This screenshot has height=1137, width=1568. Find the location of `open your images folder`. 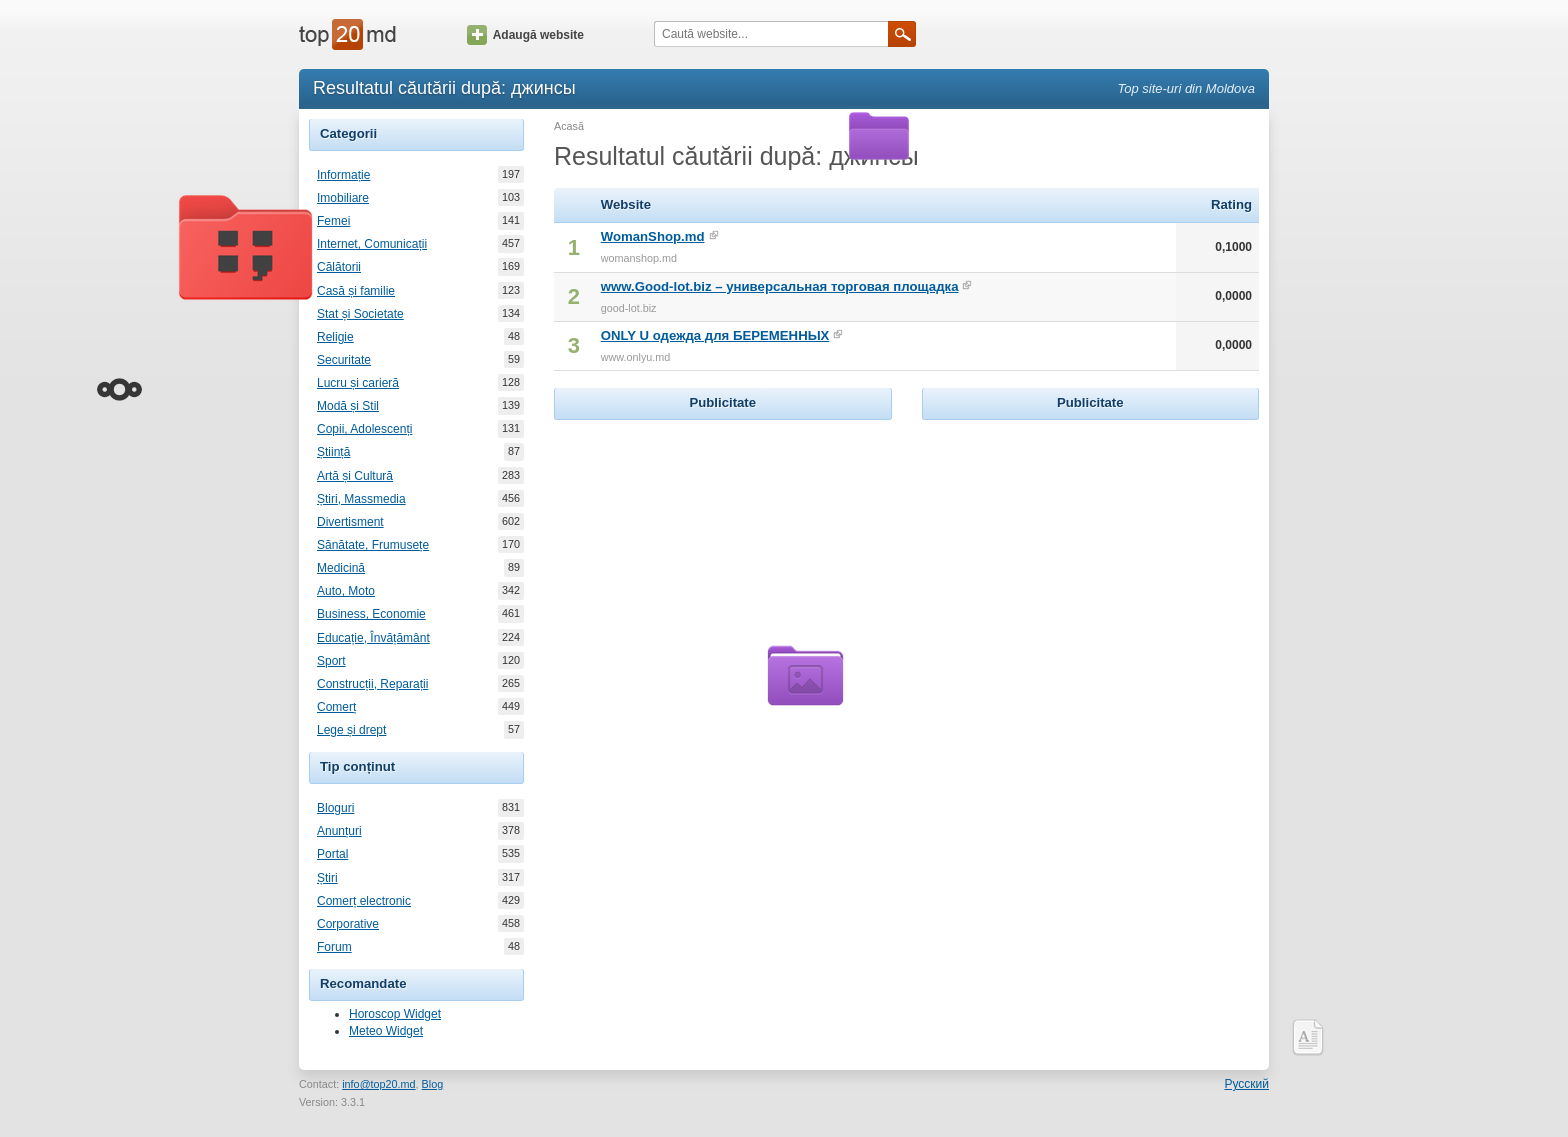

open your images folder is located at coordinates (805, 675).